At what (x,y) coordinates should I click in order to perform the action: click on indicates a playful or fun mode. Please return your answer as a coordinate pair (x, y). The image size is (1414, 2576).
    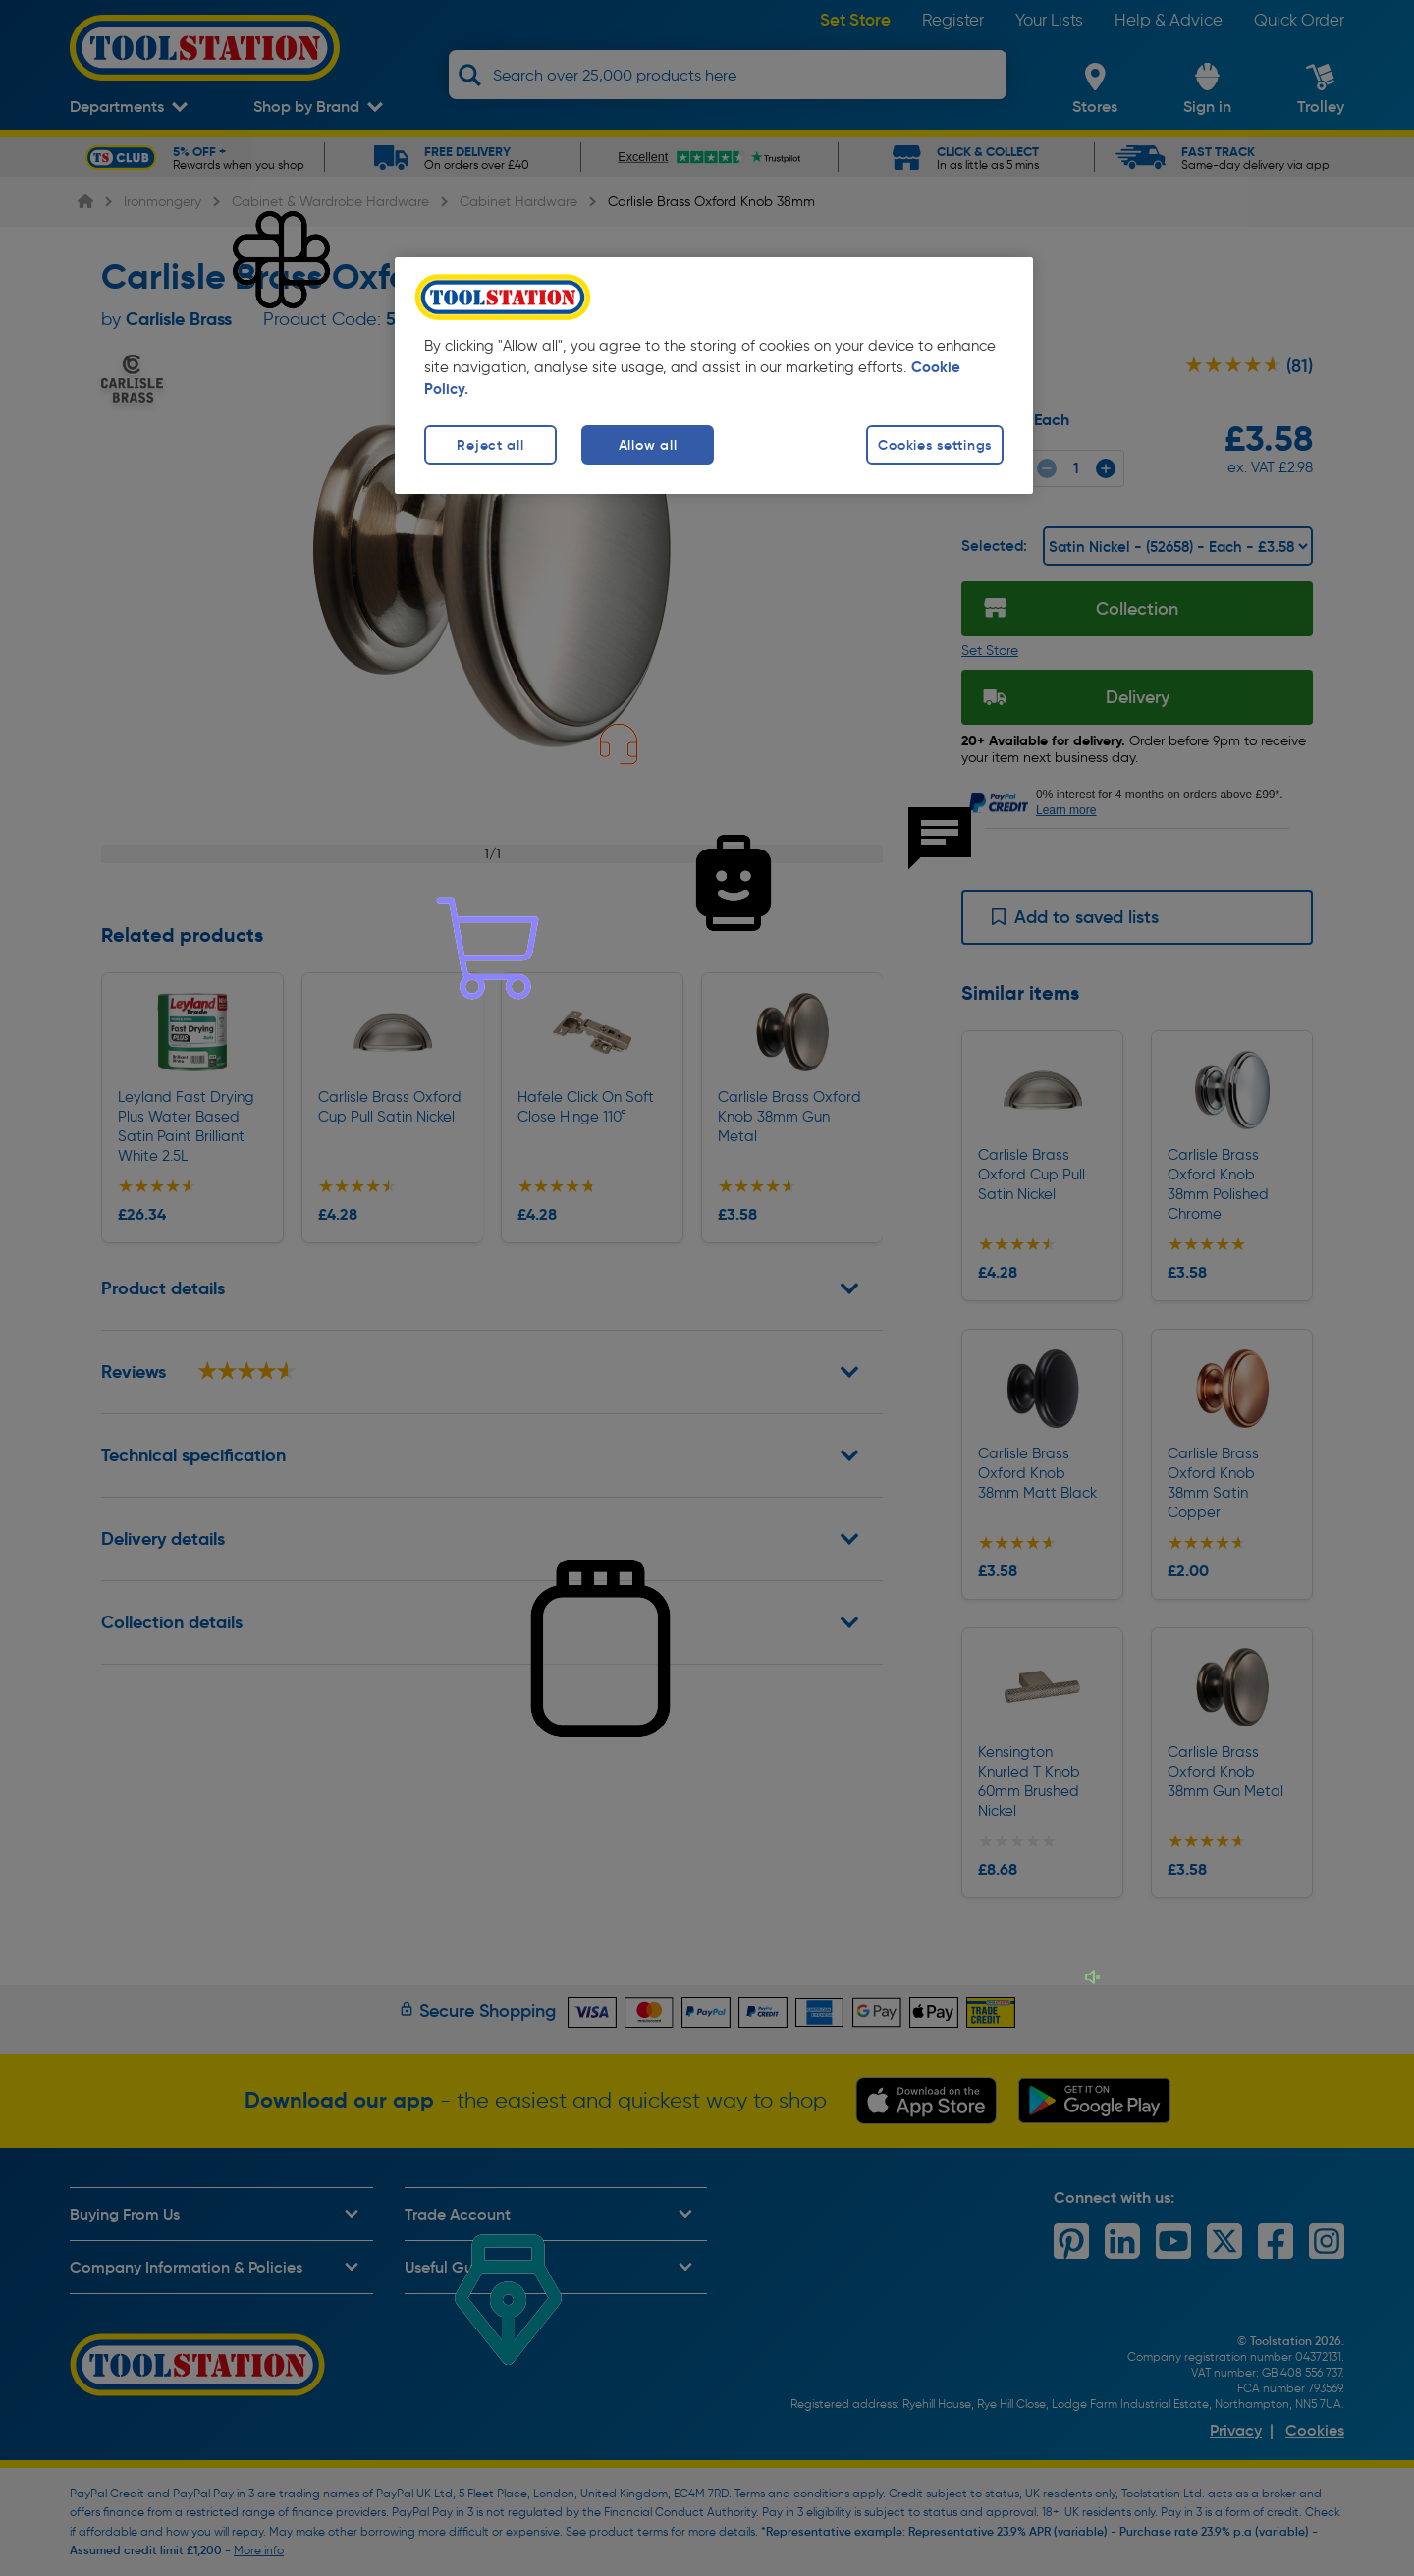
    Looking at the image, I should click on (734, 883).